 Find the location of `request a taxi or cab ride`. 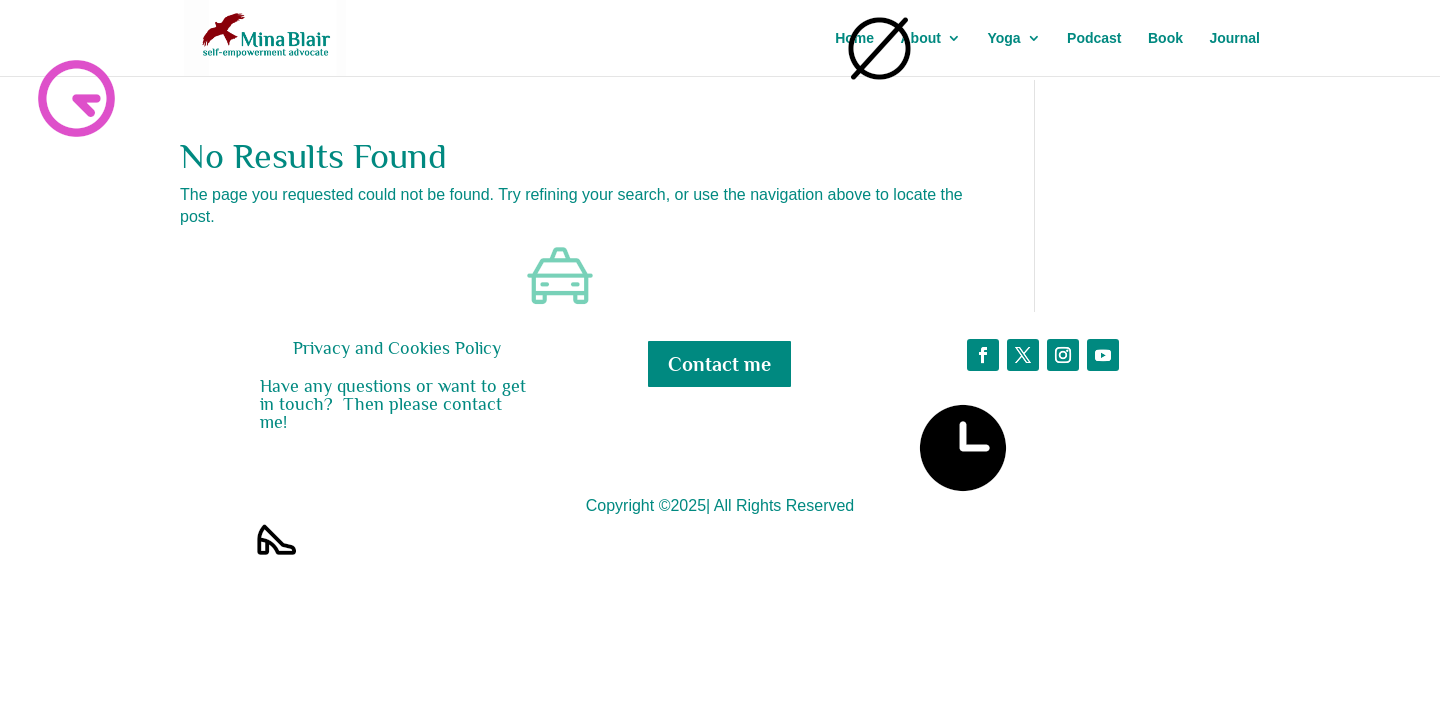

request a taxi or cab ride is located at coordinates (560, 280).